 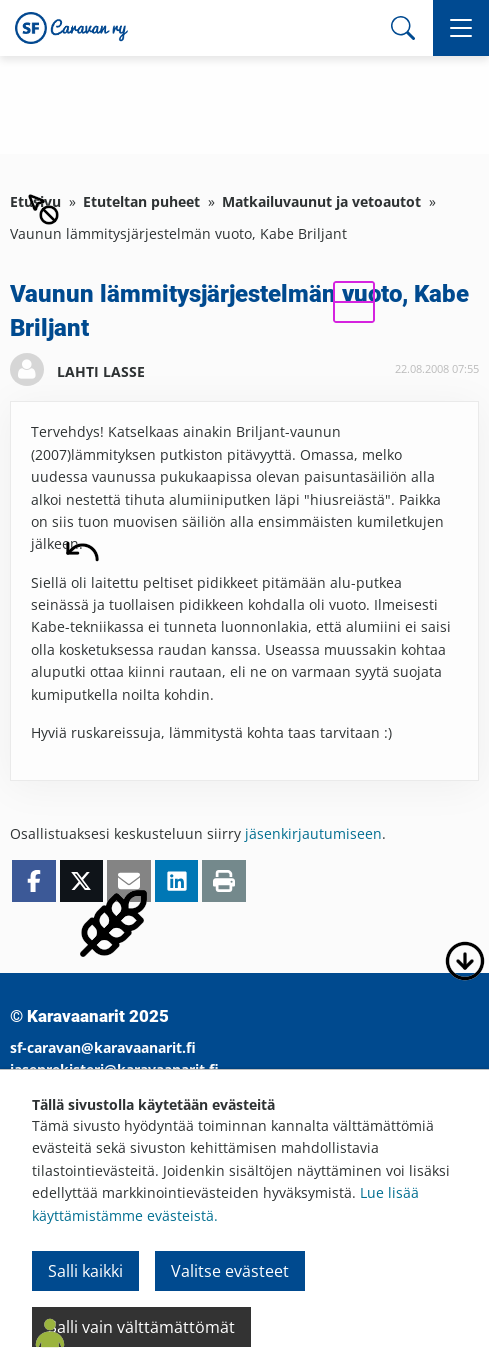 I want to click on download file or content, so click(x=465, y=961).